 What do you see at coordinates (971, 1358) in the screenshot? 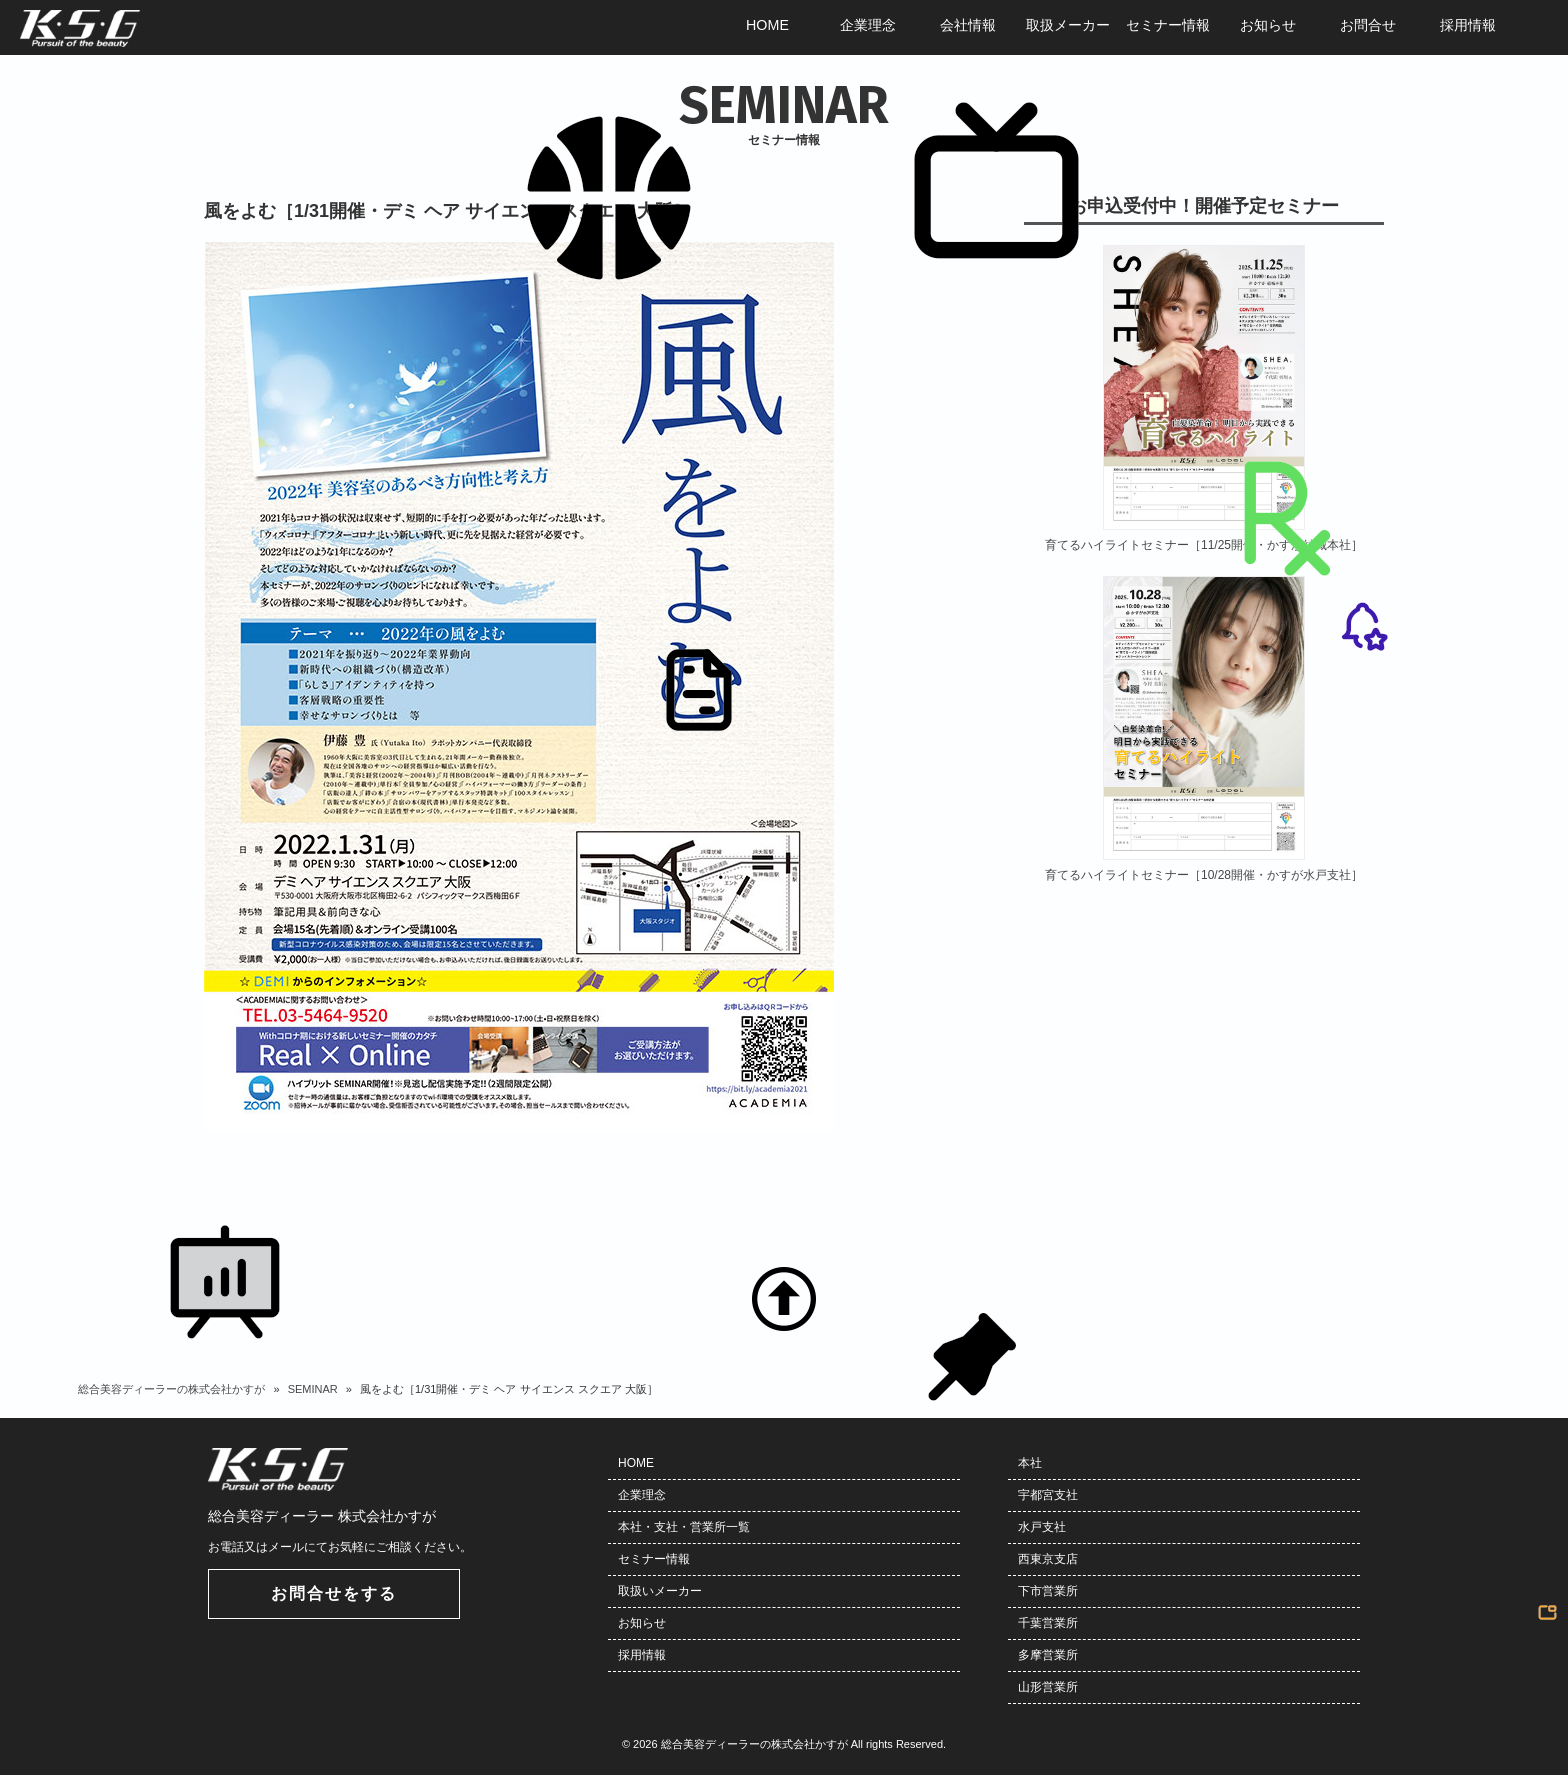
I see `pin this item to keep it visible` at bounding box center [971, 1358].